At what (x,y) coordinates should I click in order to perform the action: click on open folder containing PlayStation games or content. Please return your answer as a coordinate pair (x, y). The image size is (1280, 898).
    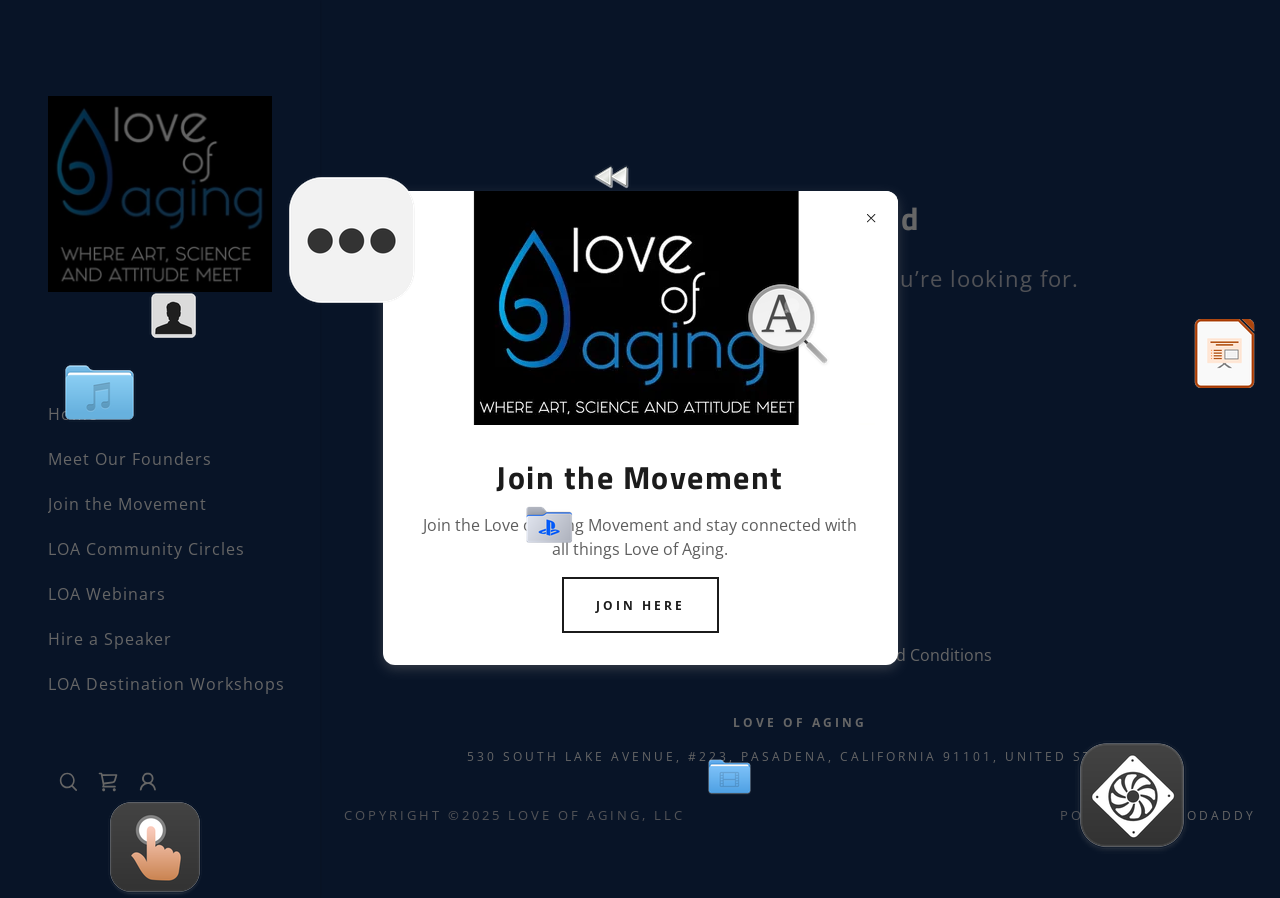
    Looking at the image, I should click on (549, 526).